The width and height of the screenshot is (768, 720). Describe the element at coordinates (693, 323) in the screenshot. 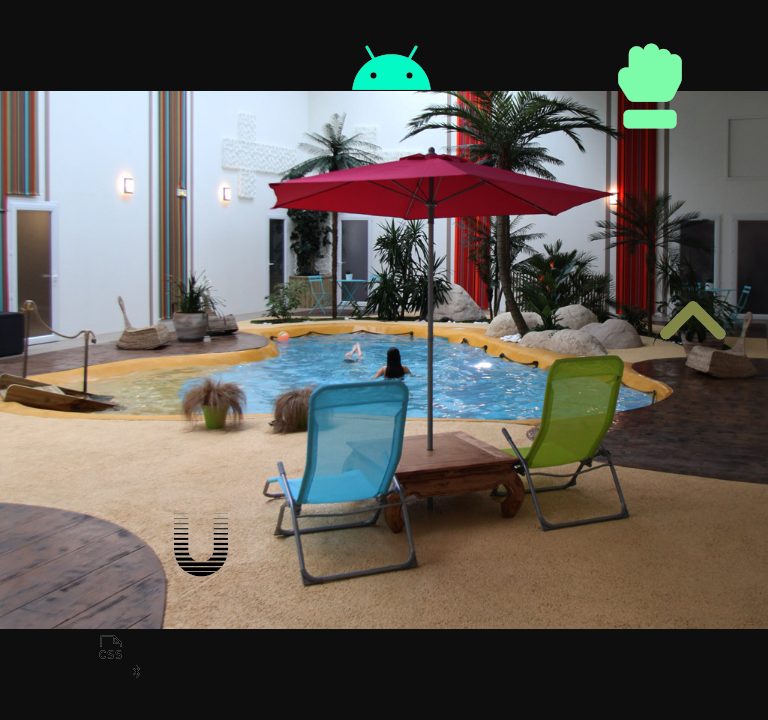

I see `collapse an expanded section` at that location.